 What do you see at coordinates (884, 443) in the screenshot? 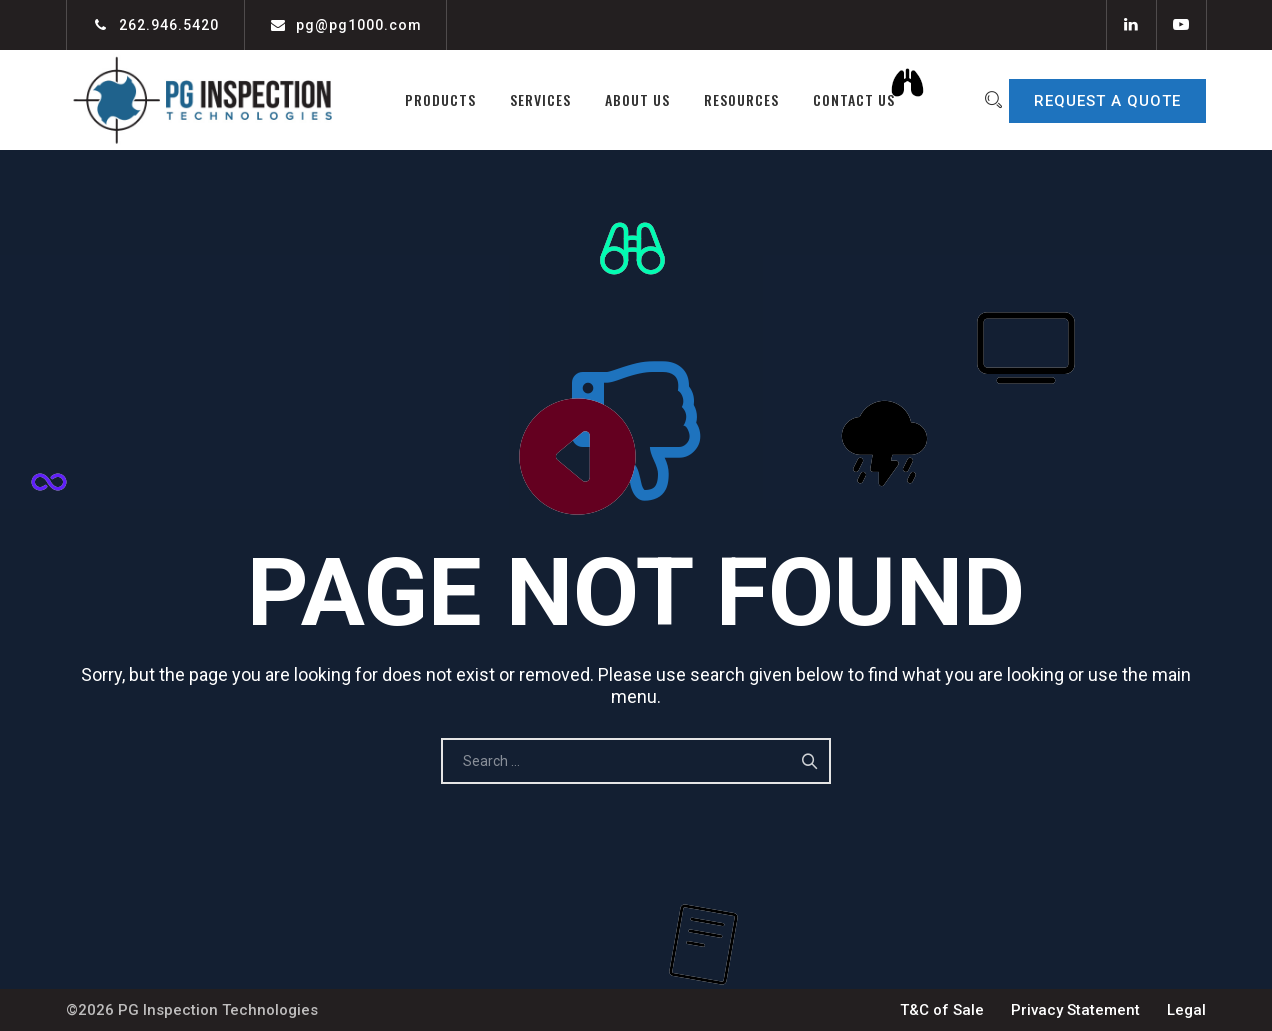
I see `indicates thunderstorm weather conditions` at bounding box center [884, 443].